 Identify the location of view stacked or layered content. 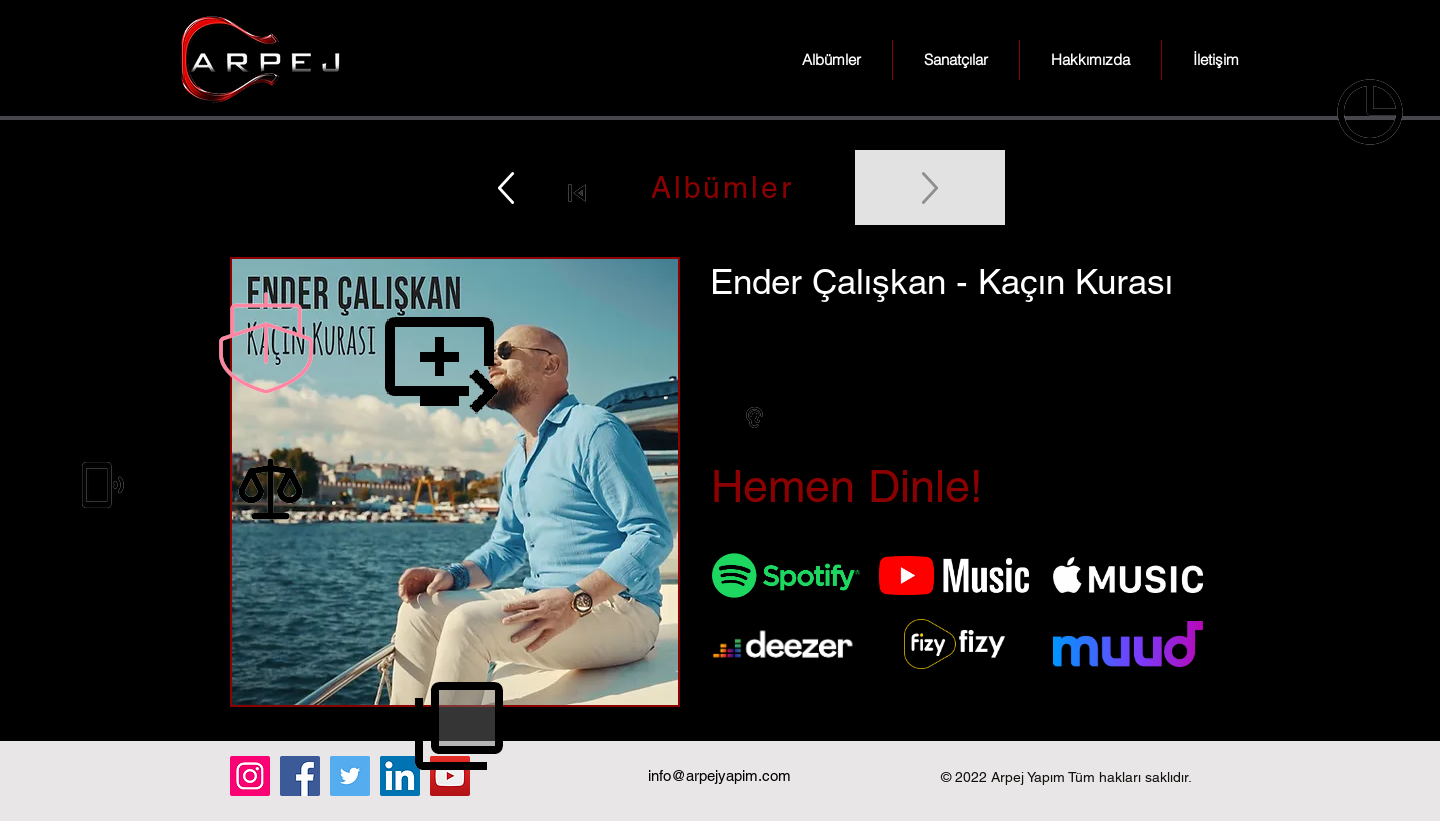
(459, 726).